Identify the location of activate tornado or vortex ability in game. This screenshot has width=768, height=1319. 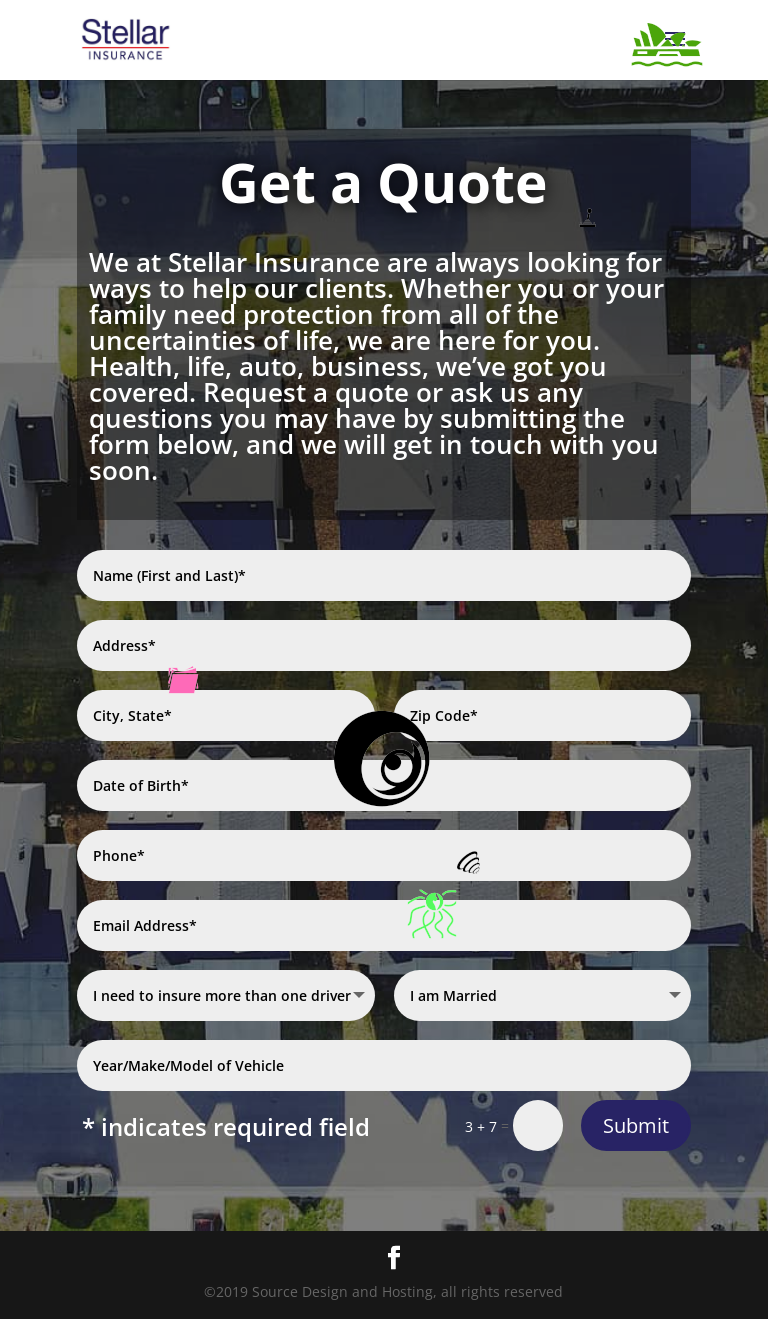
(469, 863).